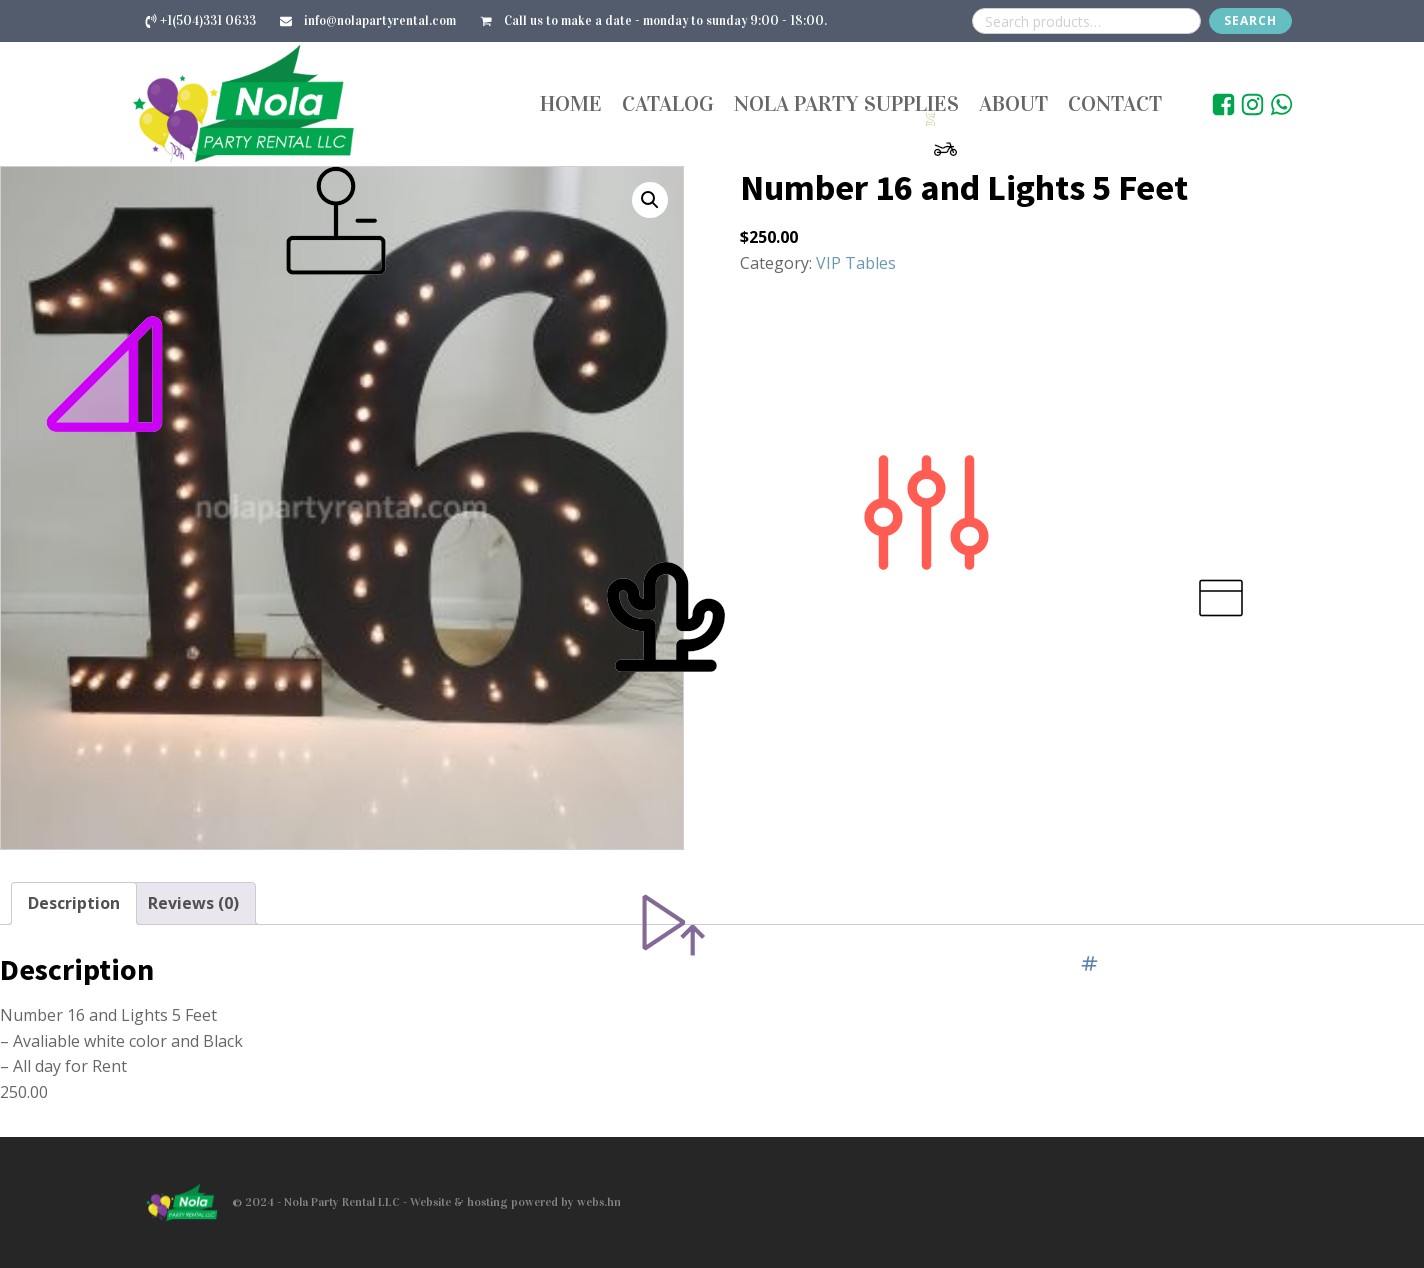 Image resolution: width=1424 pixels, height=1268 pixels. What do you see at coordinates (926, 512) in the screenshot?
I see `adjust settings or preferences` at bounding box center [926, 512].